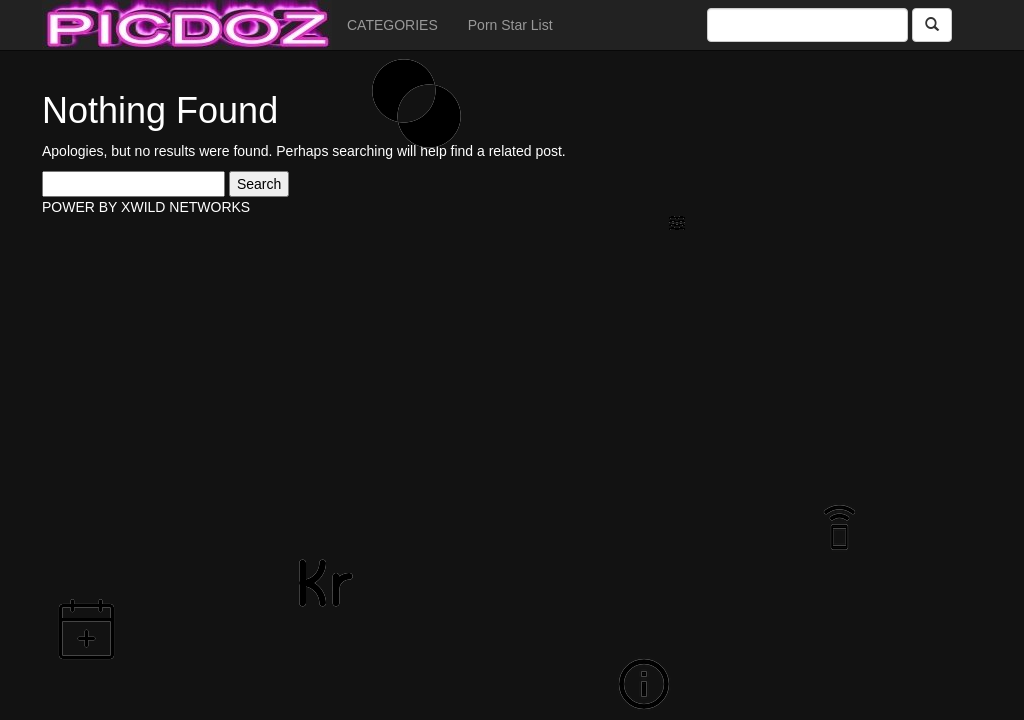 Image resolution: width=1024 pixels, height=720 pixels. Describe the element at coordinates (416, 103) in the screenshot. I see `exclude overlapping selection areas` at that location.